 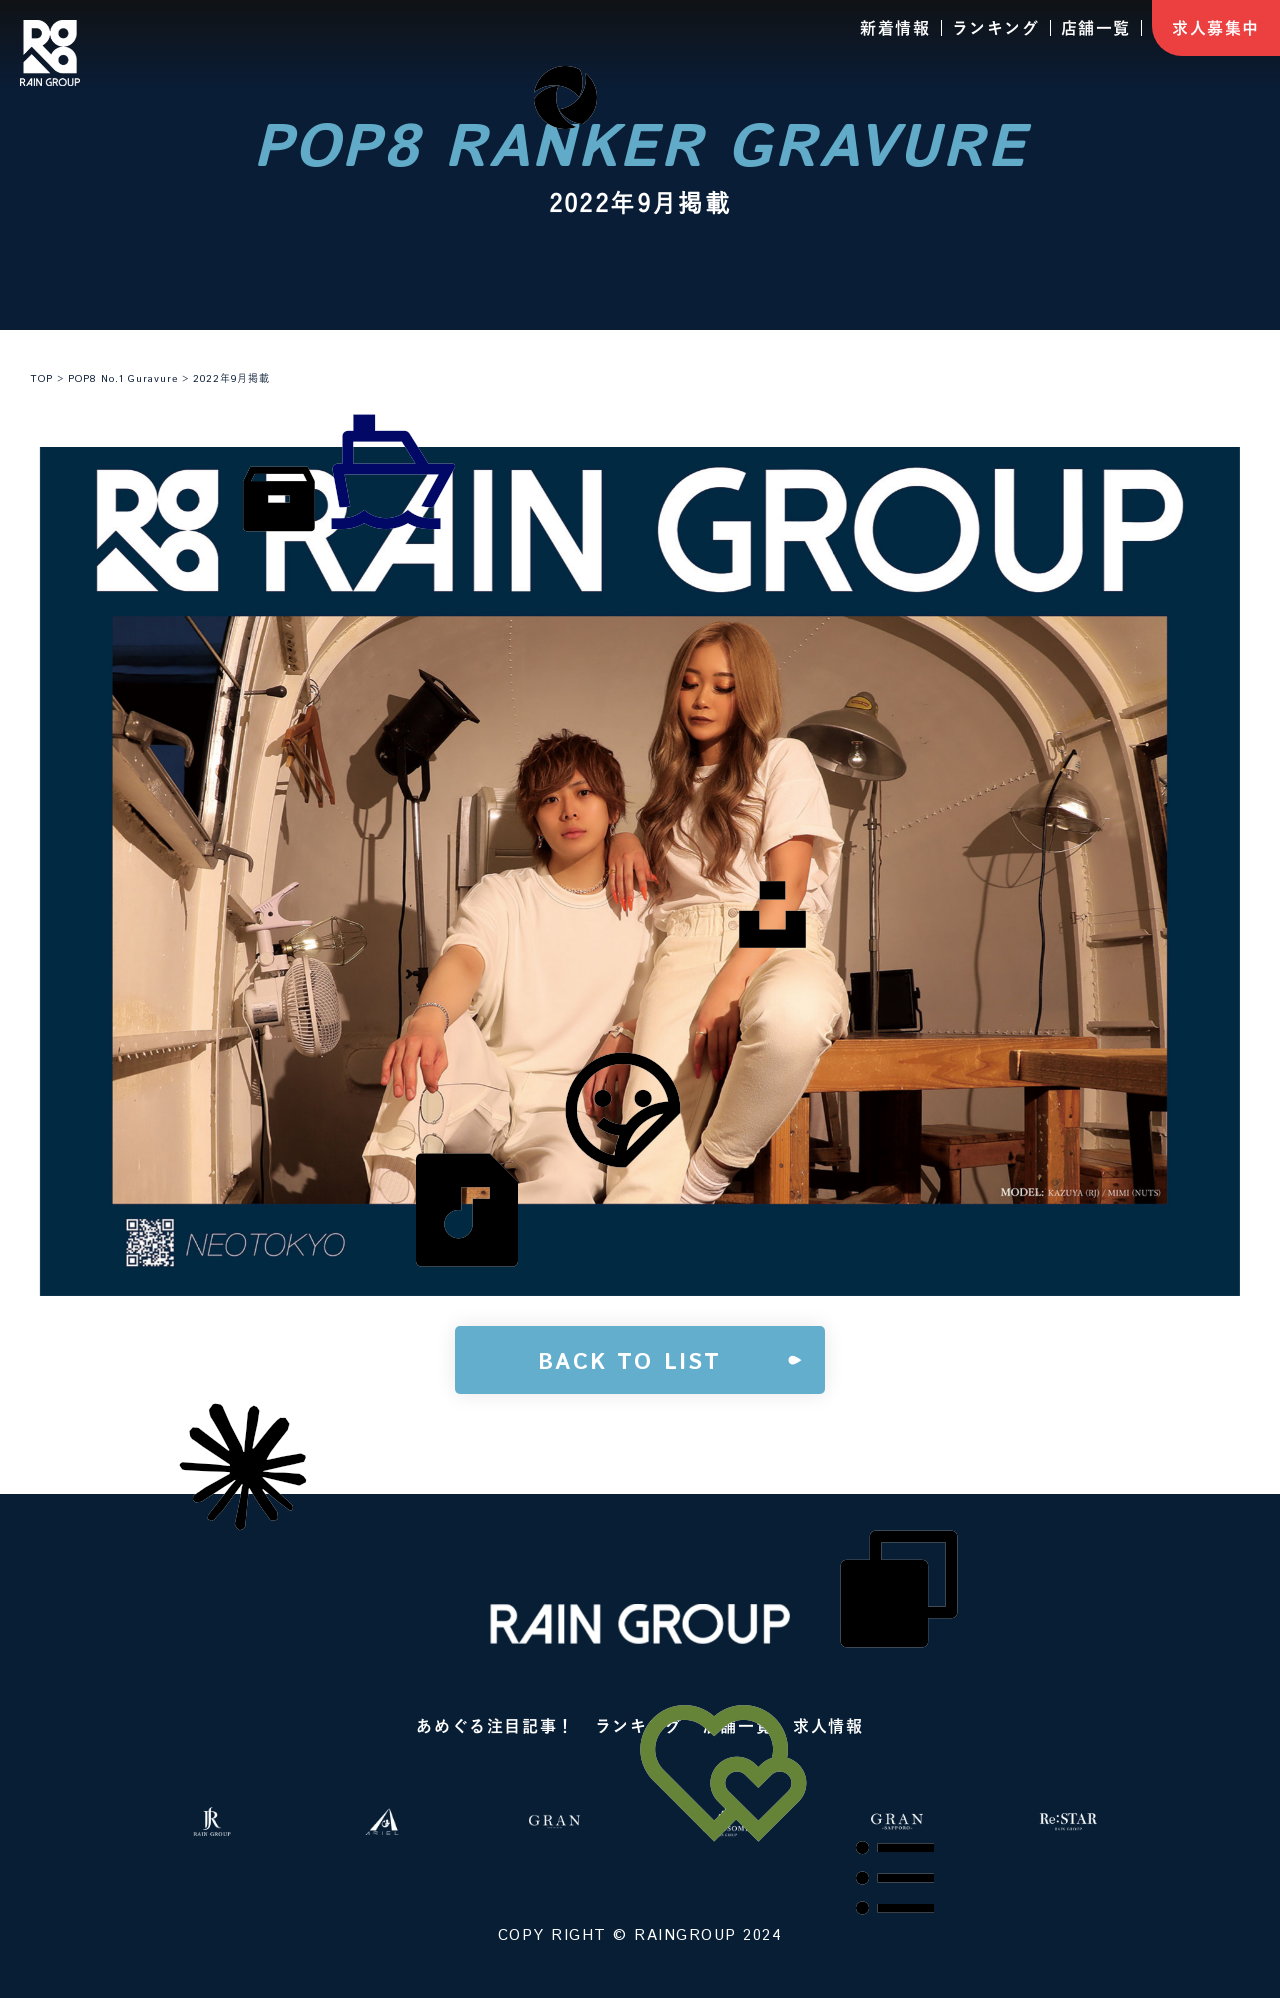 I want to click on view liked or favorited items, so click(x=721, y=1771).